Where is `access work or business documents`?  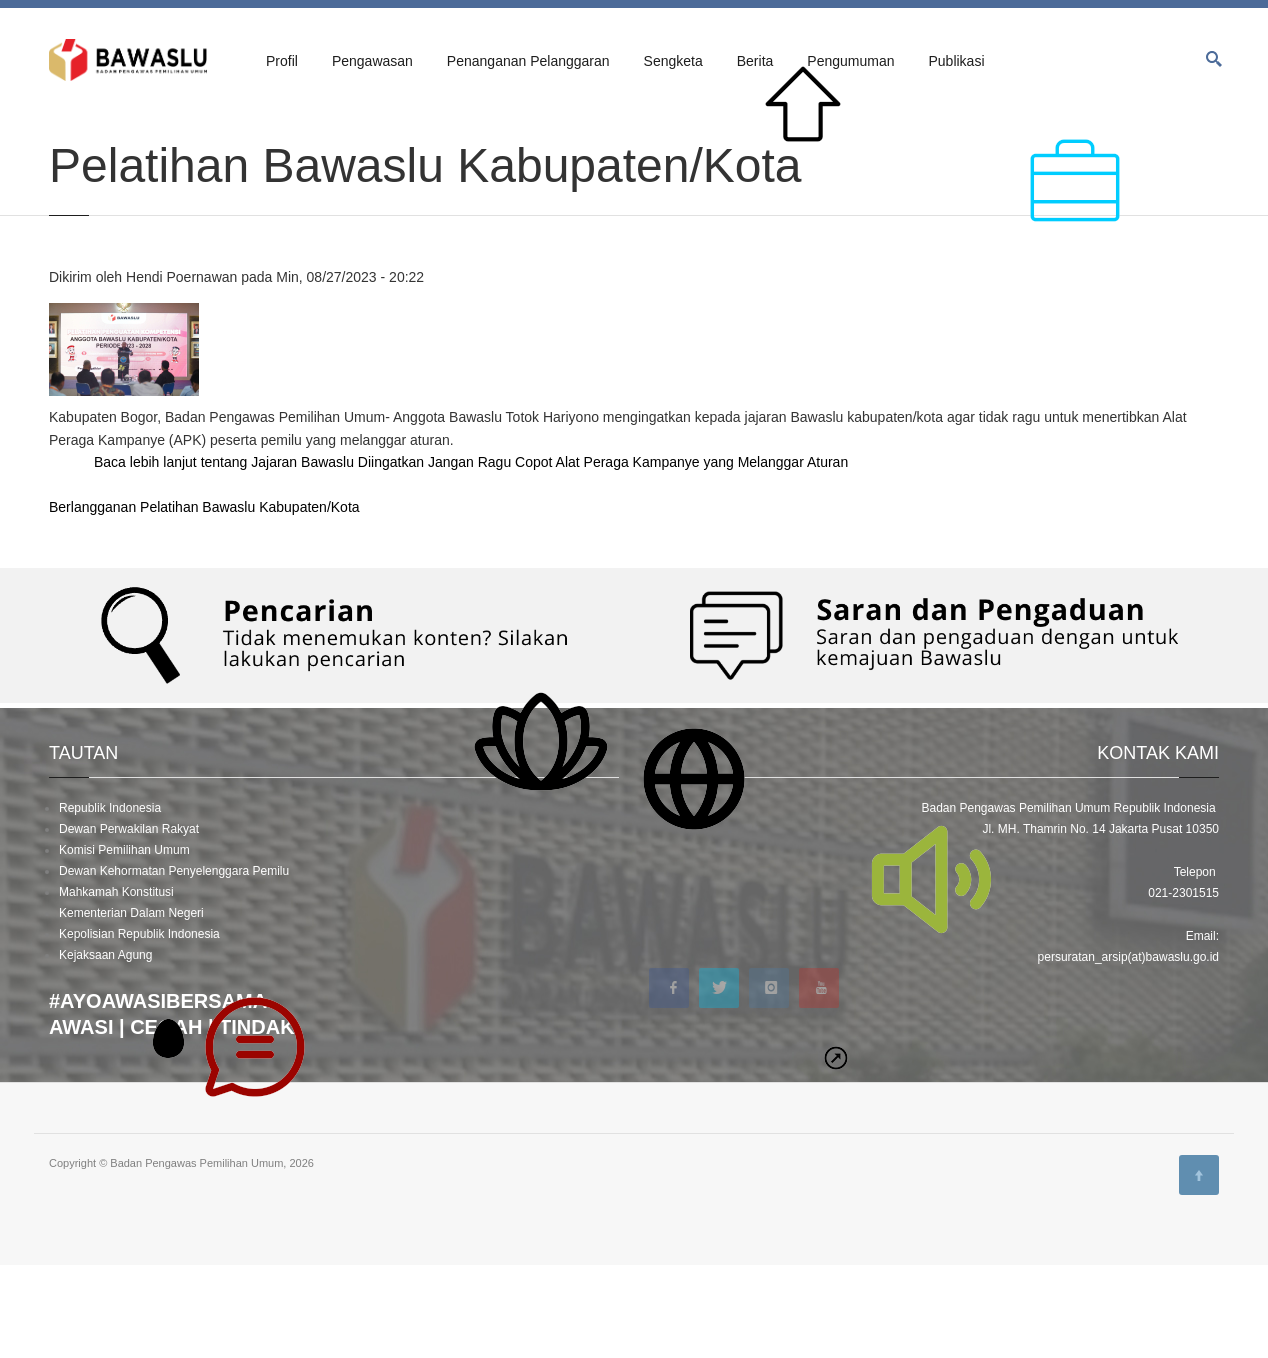 access work or business documents is located at coordinates (1075, 184).